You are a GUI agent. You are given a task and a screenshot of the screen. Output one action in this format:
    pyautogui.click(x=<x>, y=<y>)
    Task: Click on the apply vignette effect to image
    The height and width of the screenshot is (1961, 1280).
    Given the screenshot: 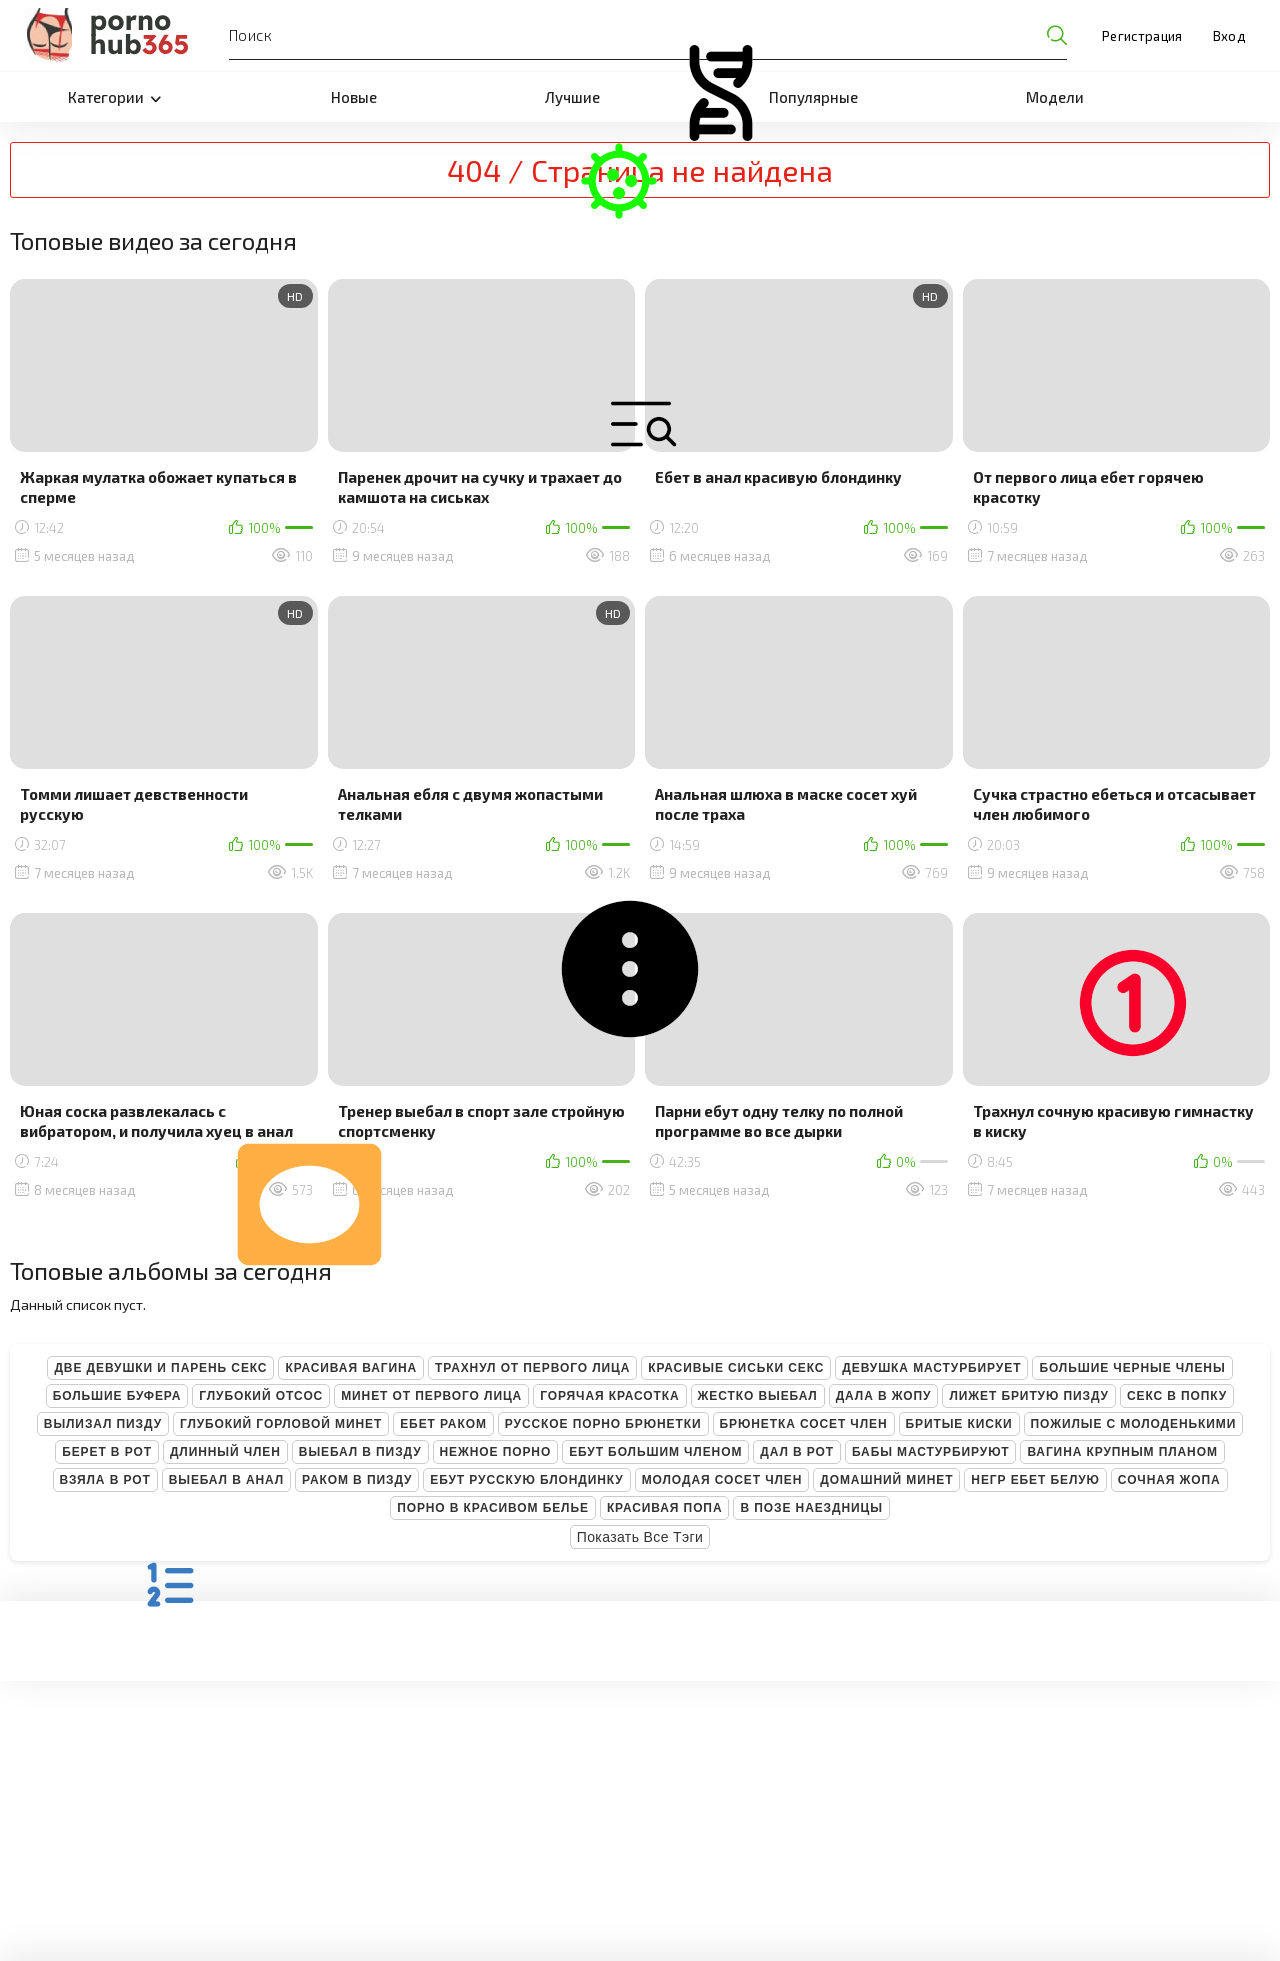 What is the action you would take?
    pyautogui.click(x=309, y=1204)
    